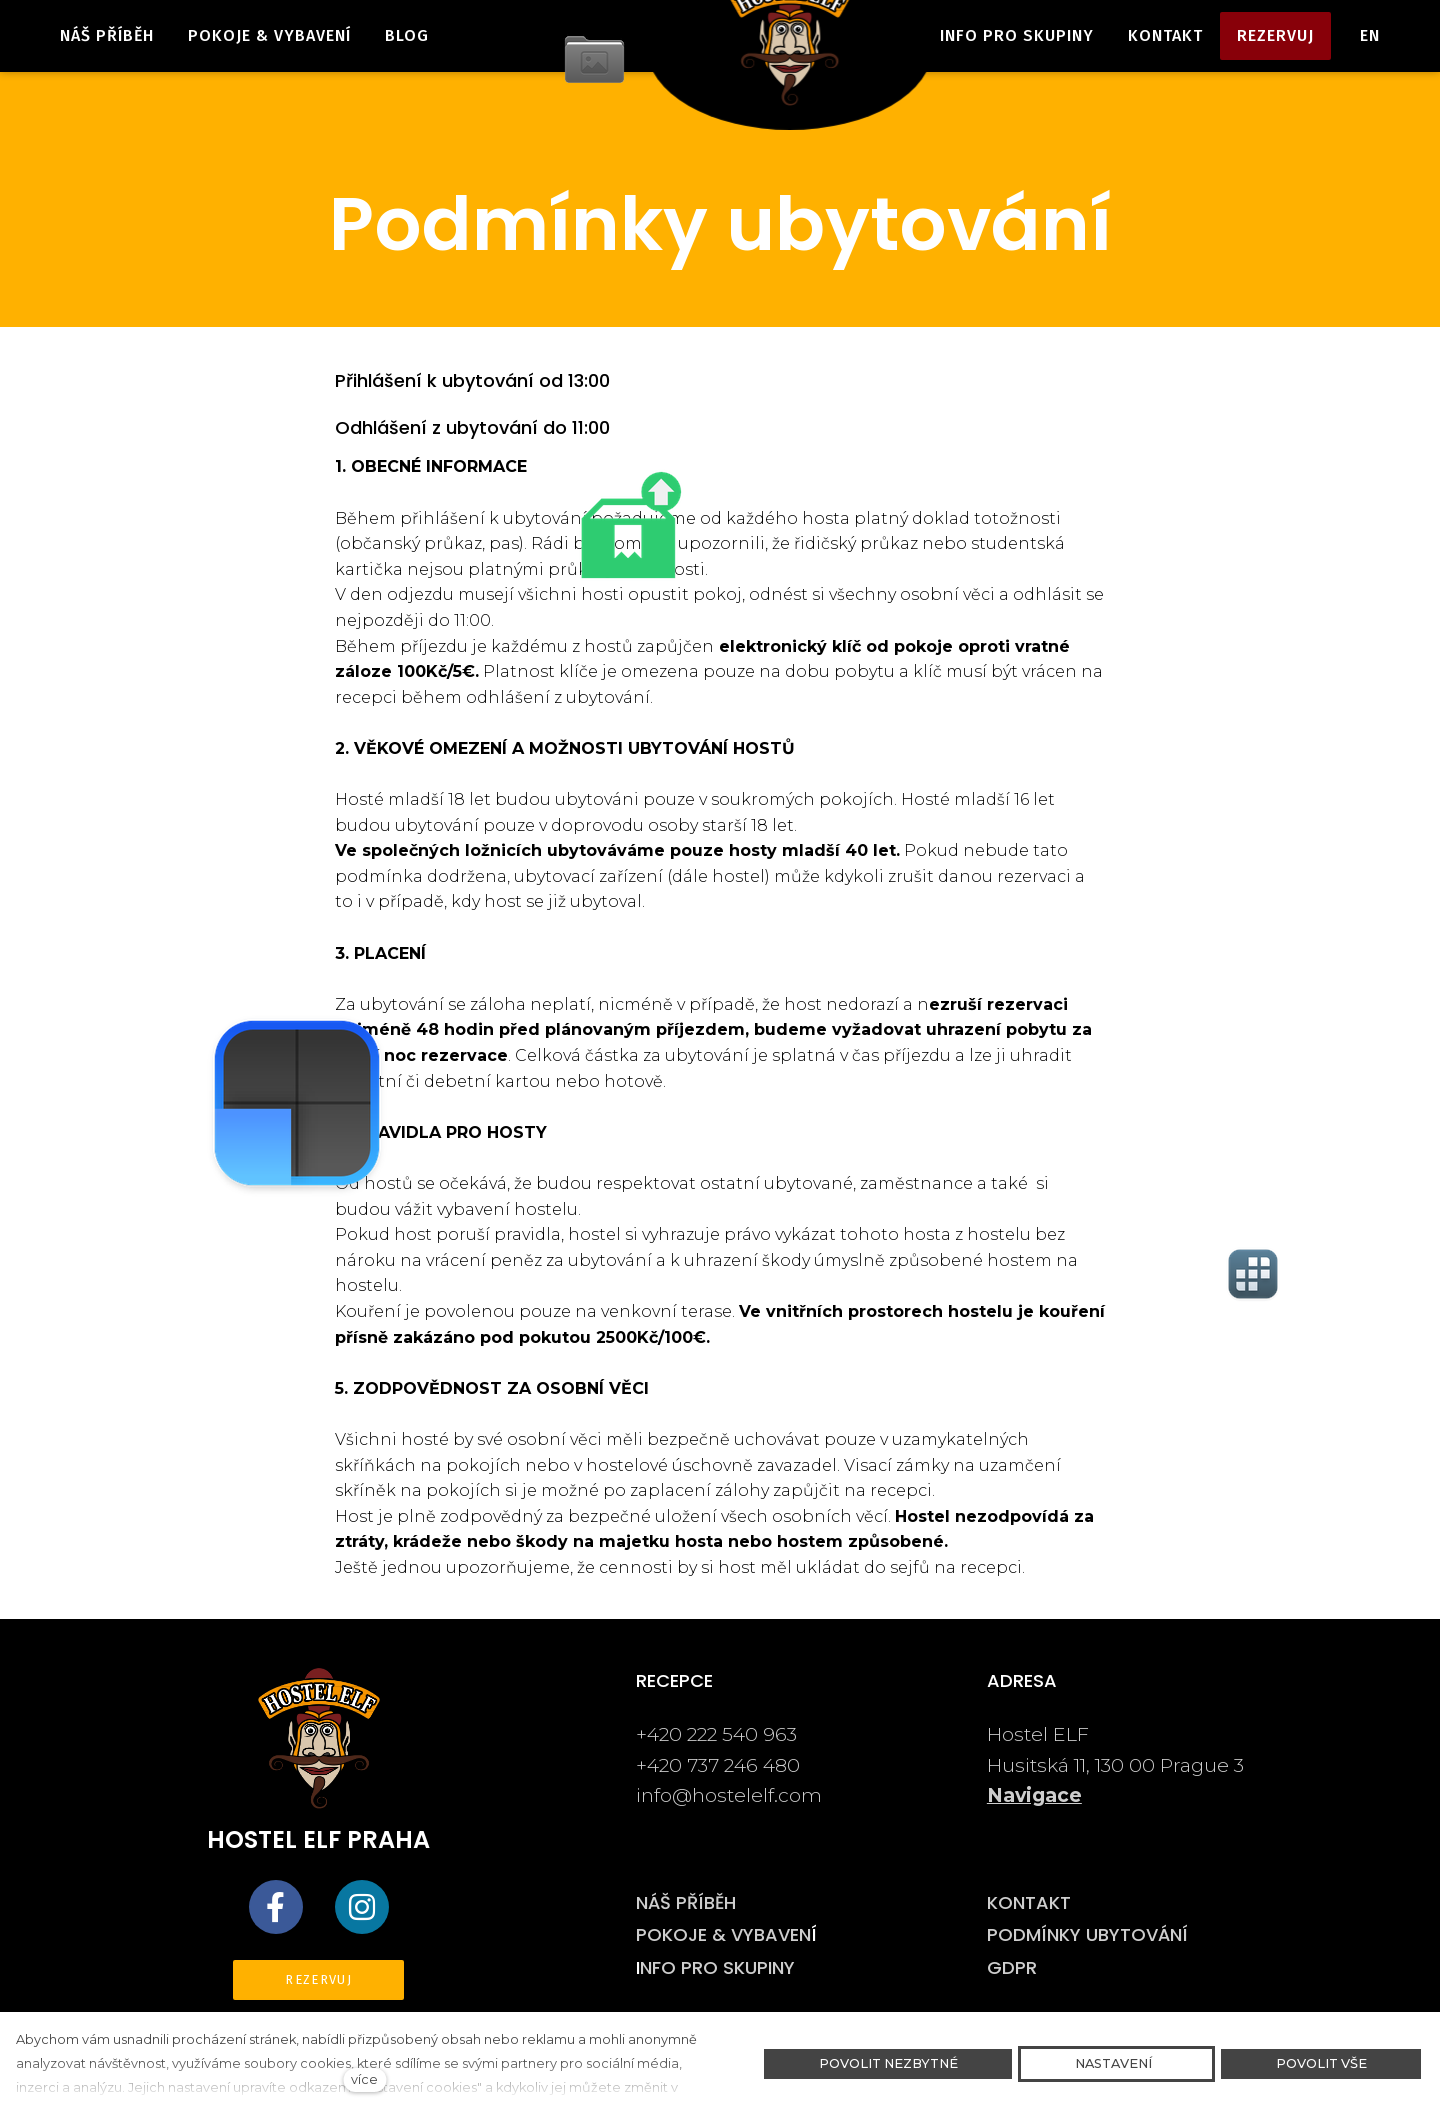  What do you see at coordinates (594, 59) in the screenshot?
I see `open your images folder` at bounding box center [594, 59].